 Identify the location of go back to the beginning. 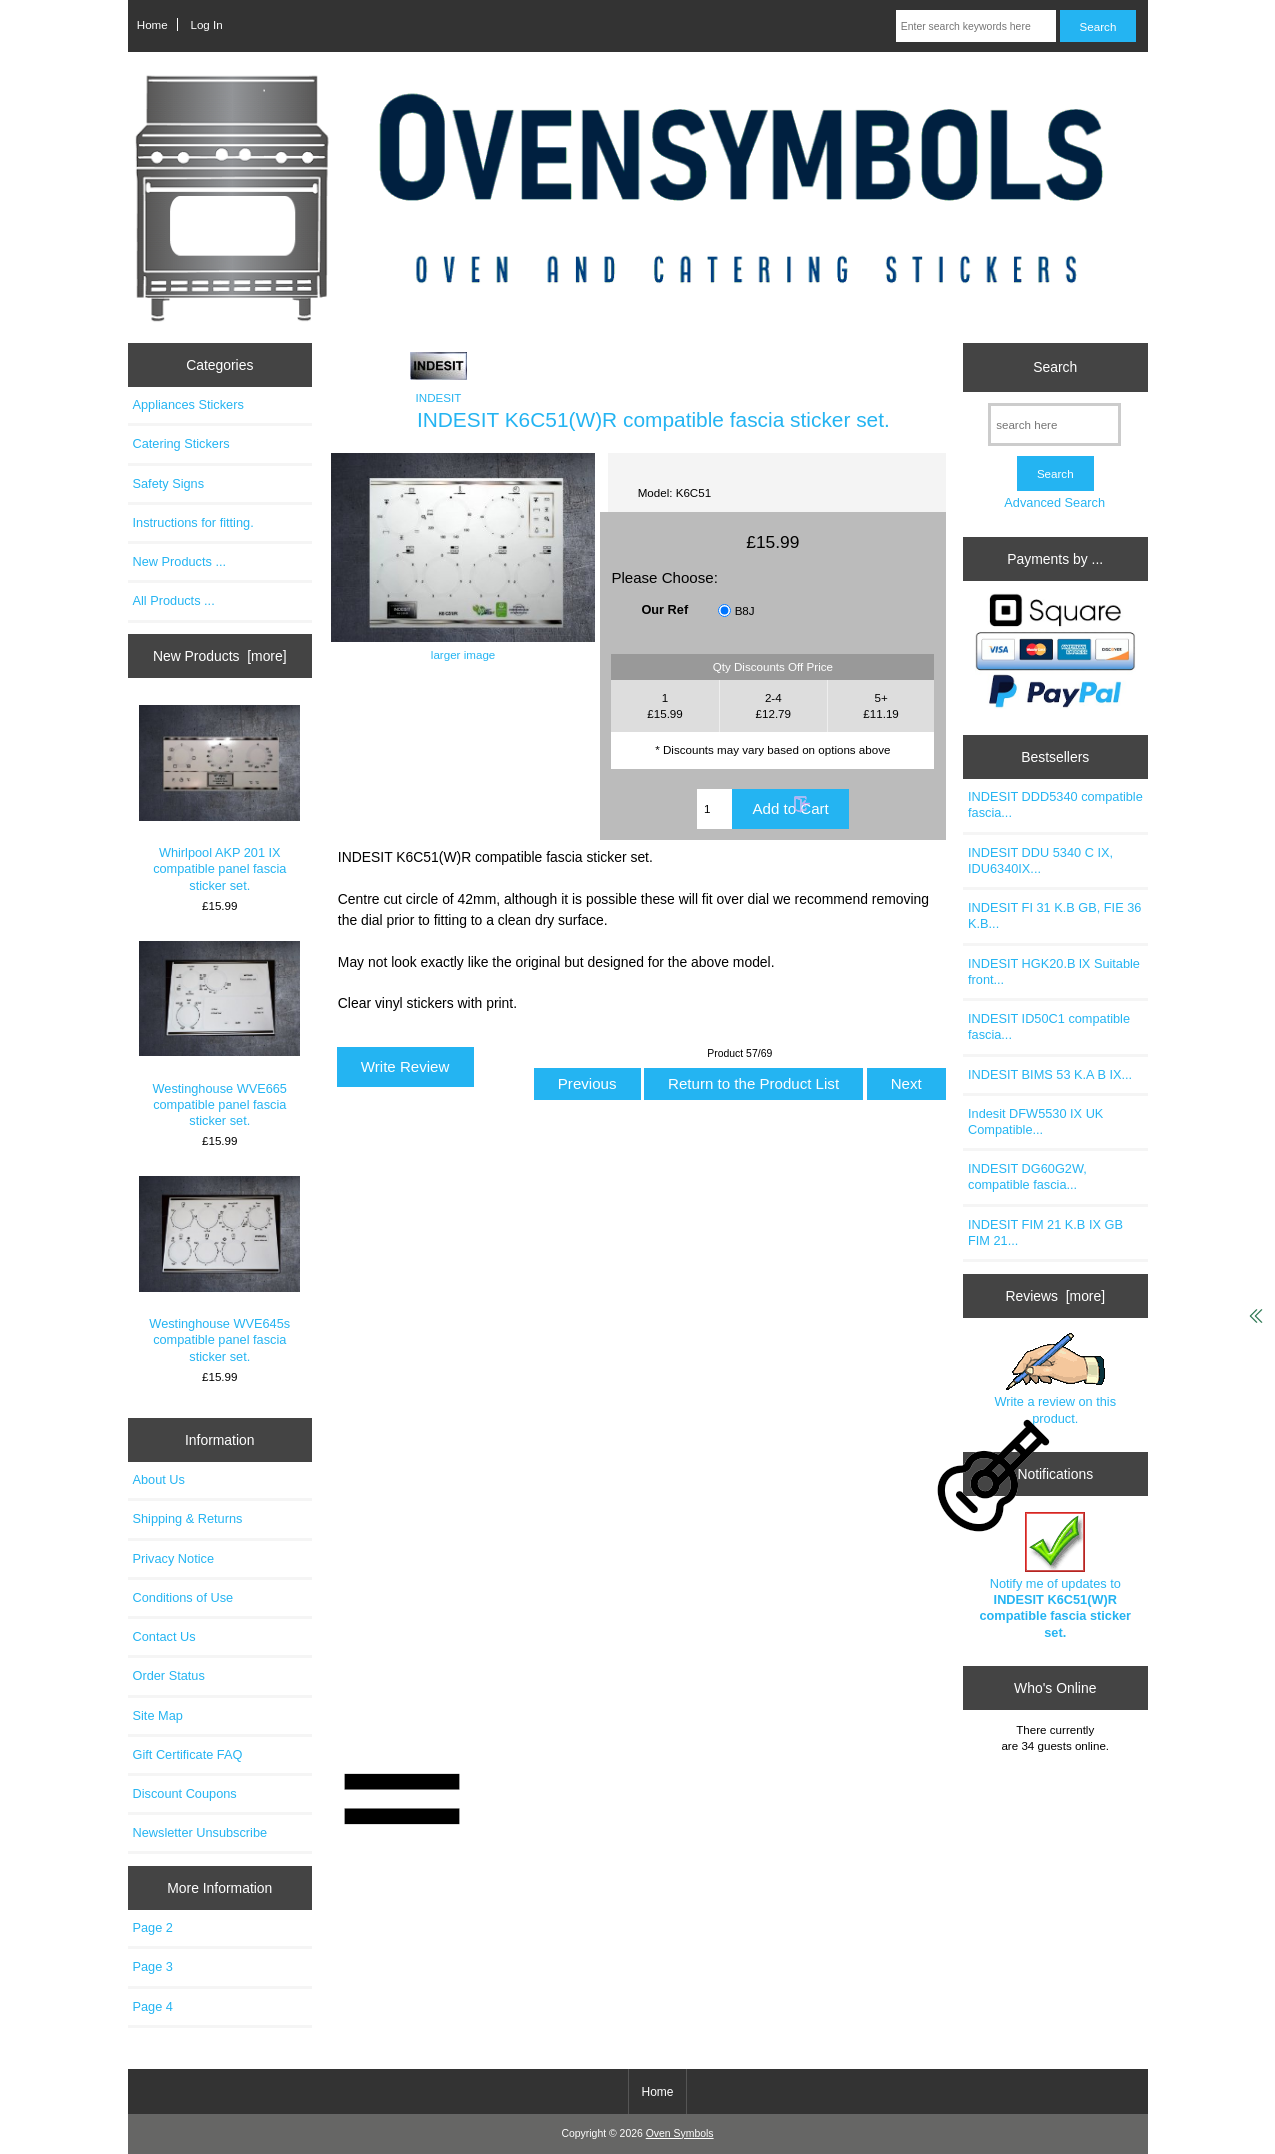
(1256, 1316).